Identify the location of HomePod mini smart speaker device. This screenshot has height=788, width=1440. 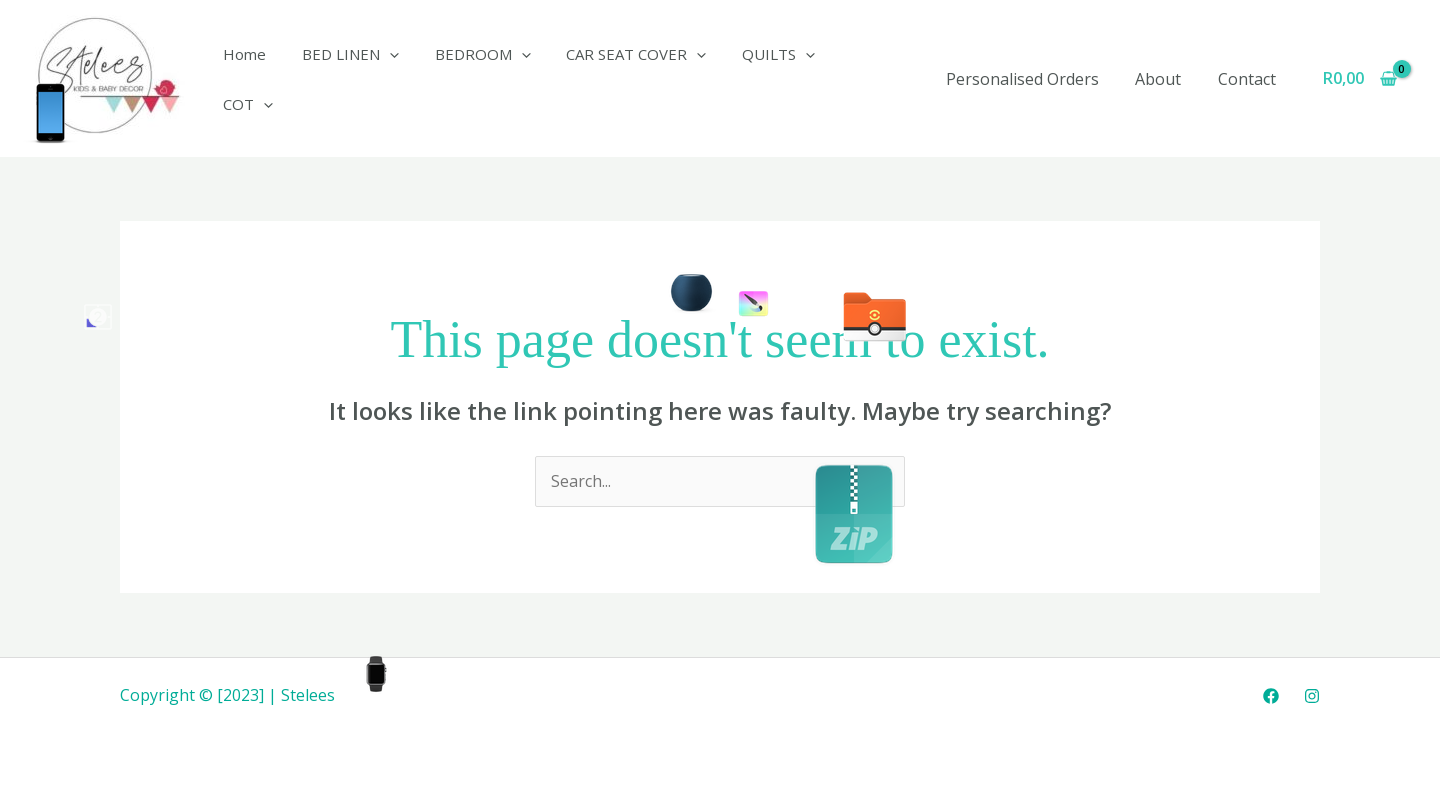
(691, 296).